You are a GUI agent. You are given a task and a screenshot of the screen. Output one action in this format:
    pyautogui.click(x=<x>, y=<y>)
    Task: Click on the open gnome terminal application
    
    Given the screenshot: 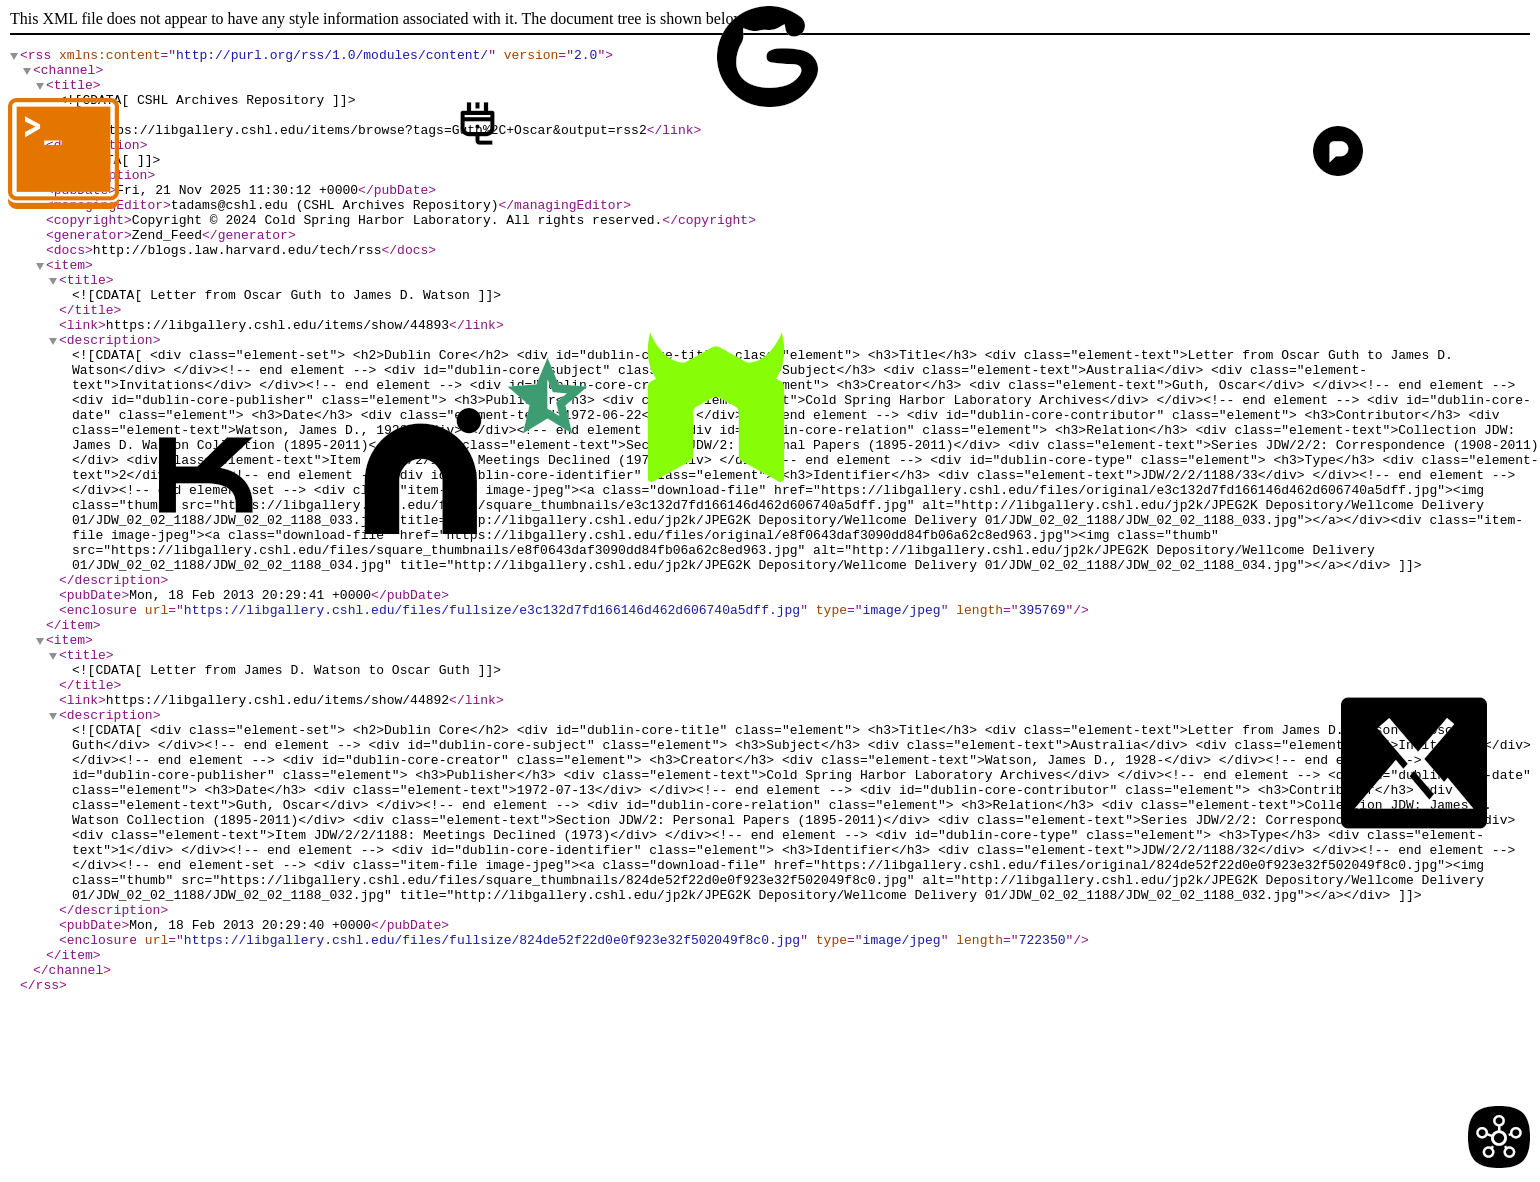 What is the action you would take?
    pyautogui.click(x=63, y=153)
    